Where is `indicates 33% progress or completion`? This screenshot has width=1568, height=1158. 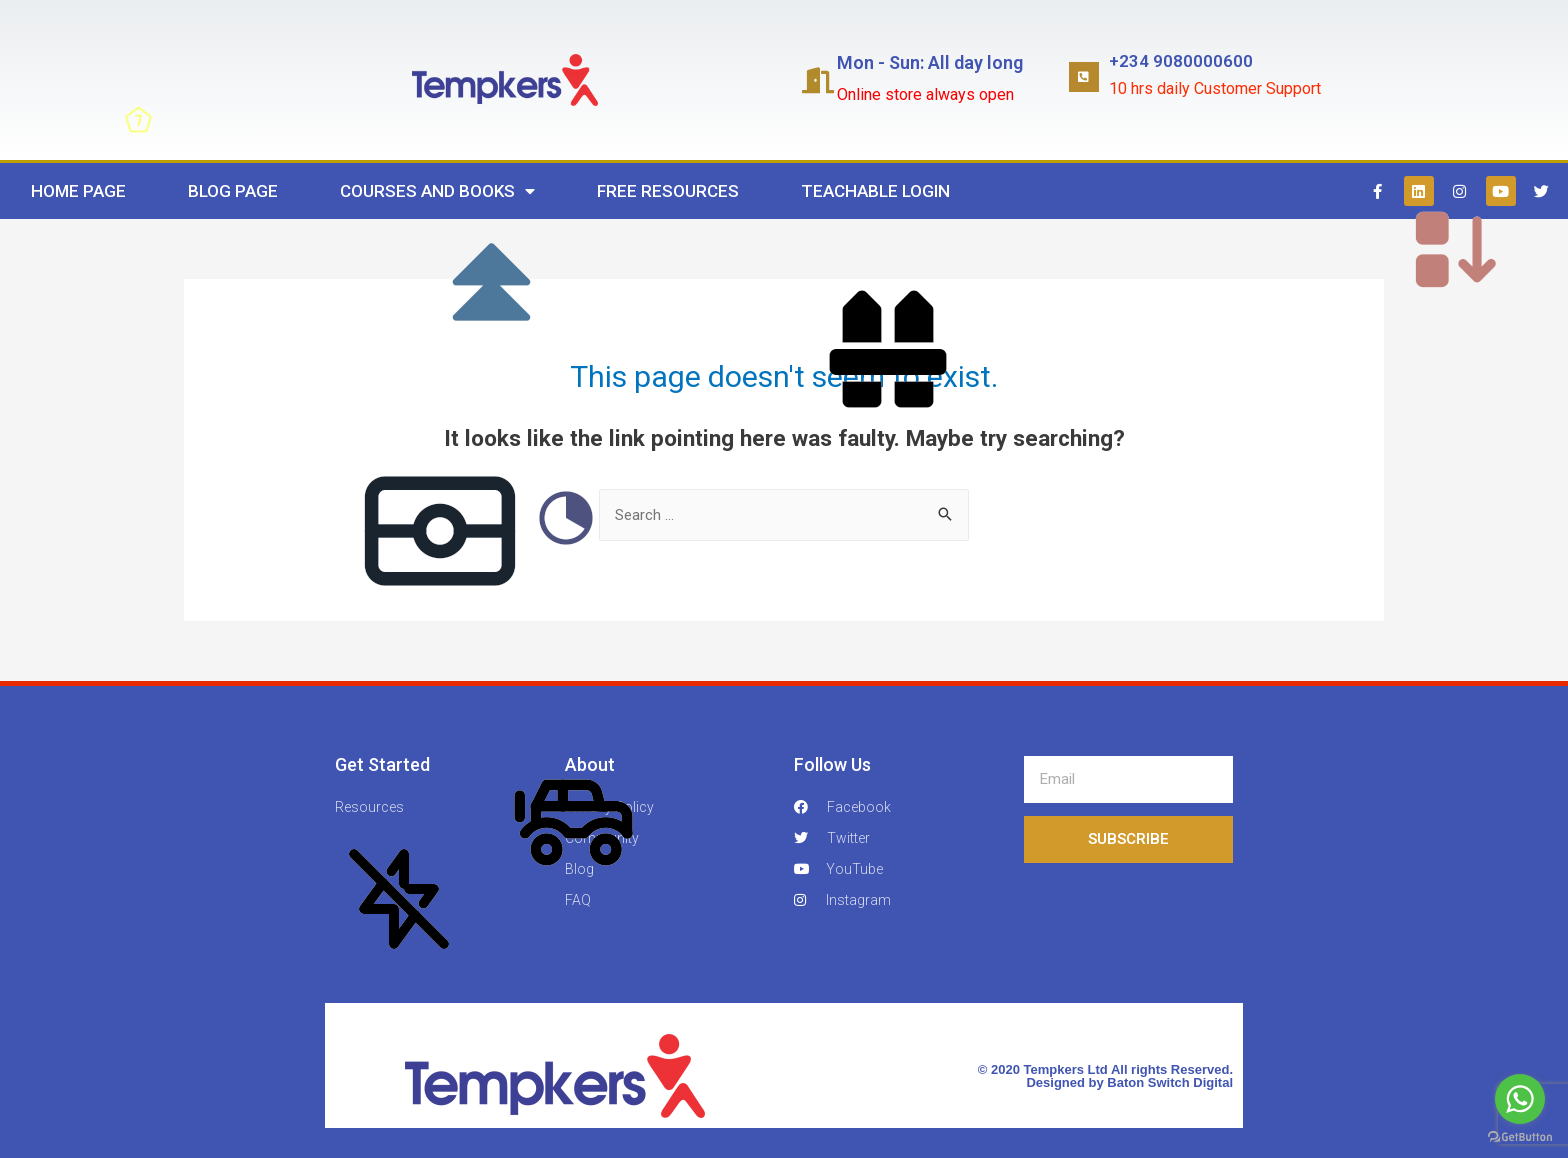
indicates 33% progress or completion is located at coordinates (566, 518).